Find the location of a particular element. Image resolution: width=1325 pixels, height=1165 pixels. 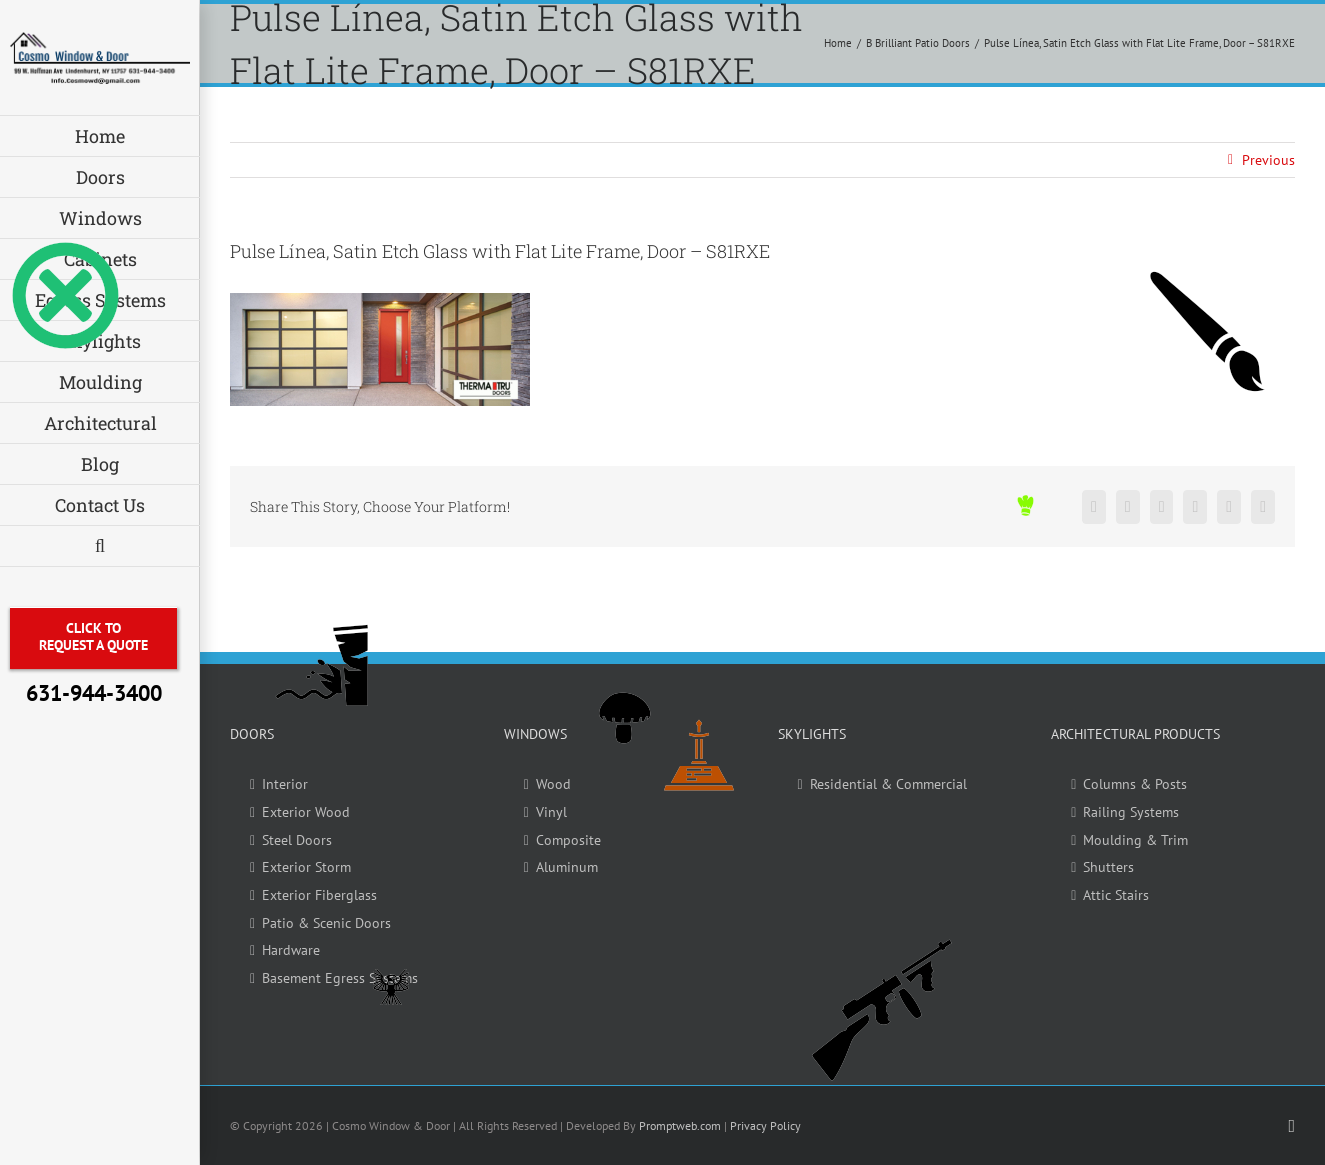

cancel or close the current action is located at coordinates (65, 295).